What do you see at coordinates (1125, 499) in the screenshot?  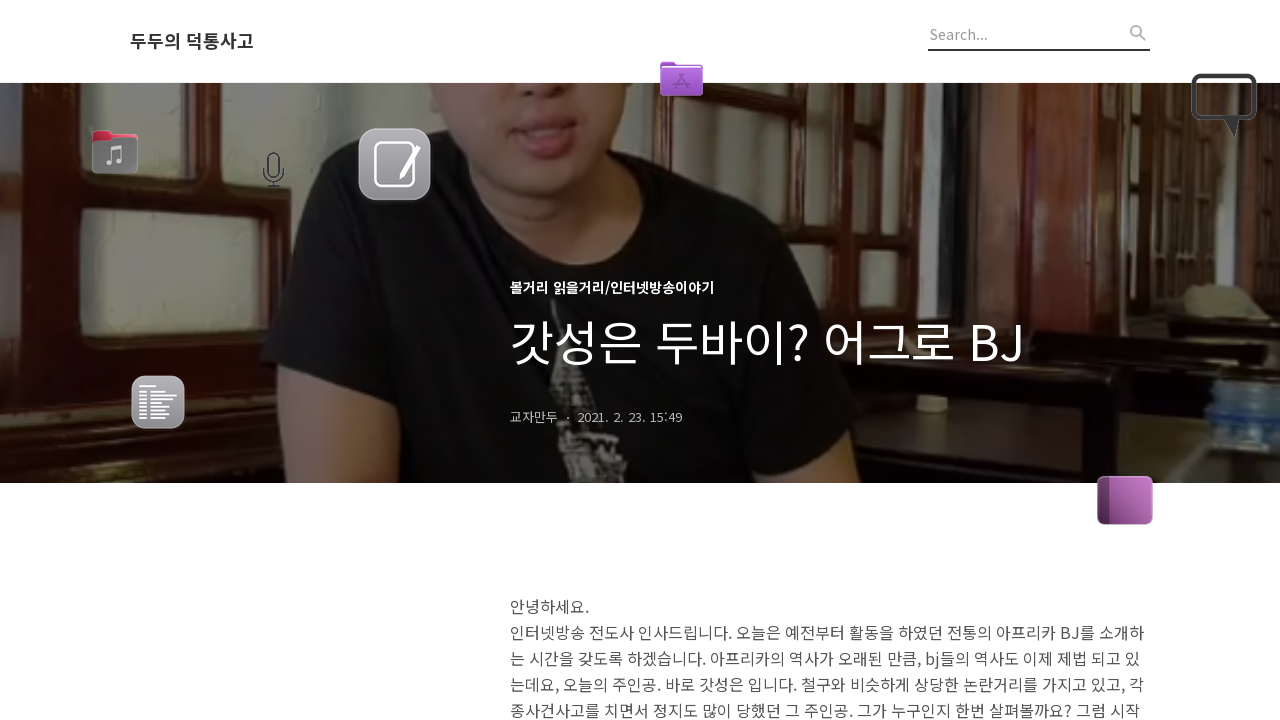 I see `access desktop folder` at bounding box center [1125, 499].